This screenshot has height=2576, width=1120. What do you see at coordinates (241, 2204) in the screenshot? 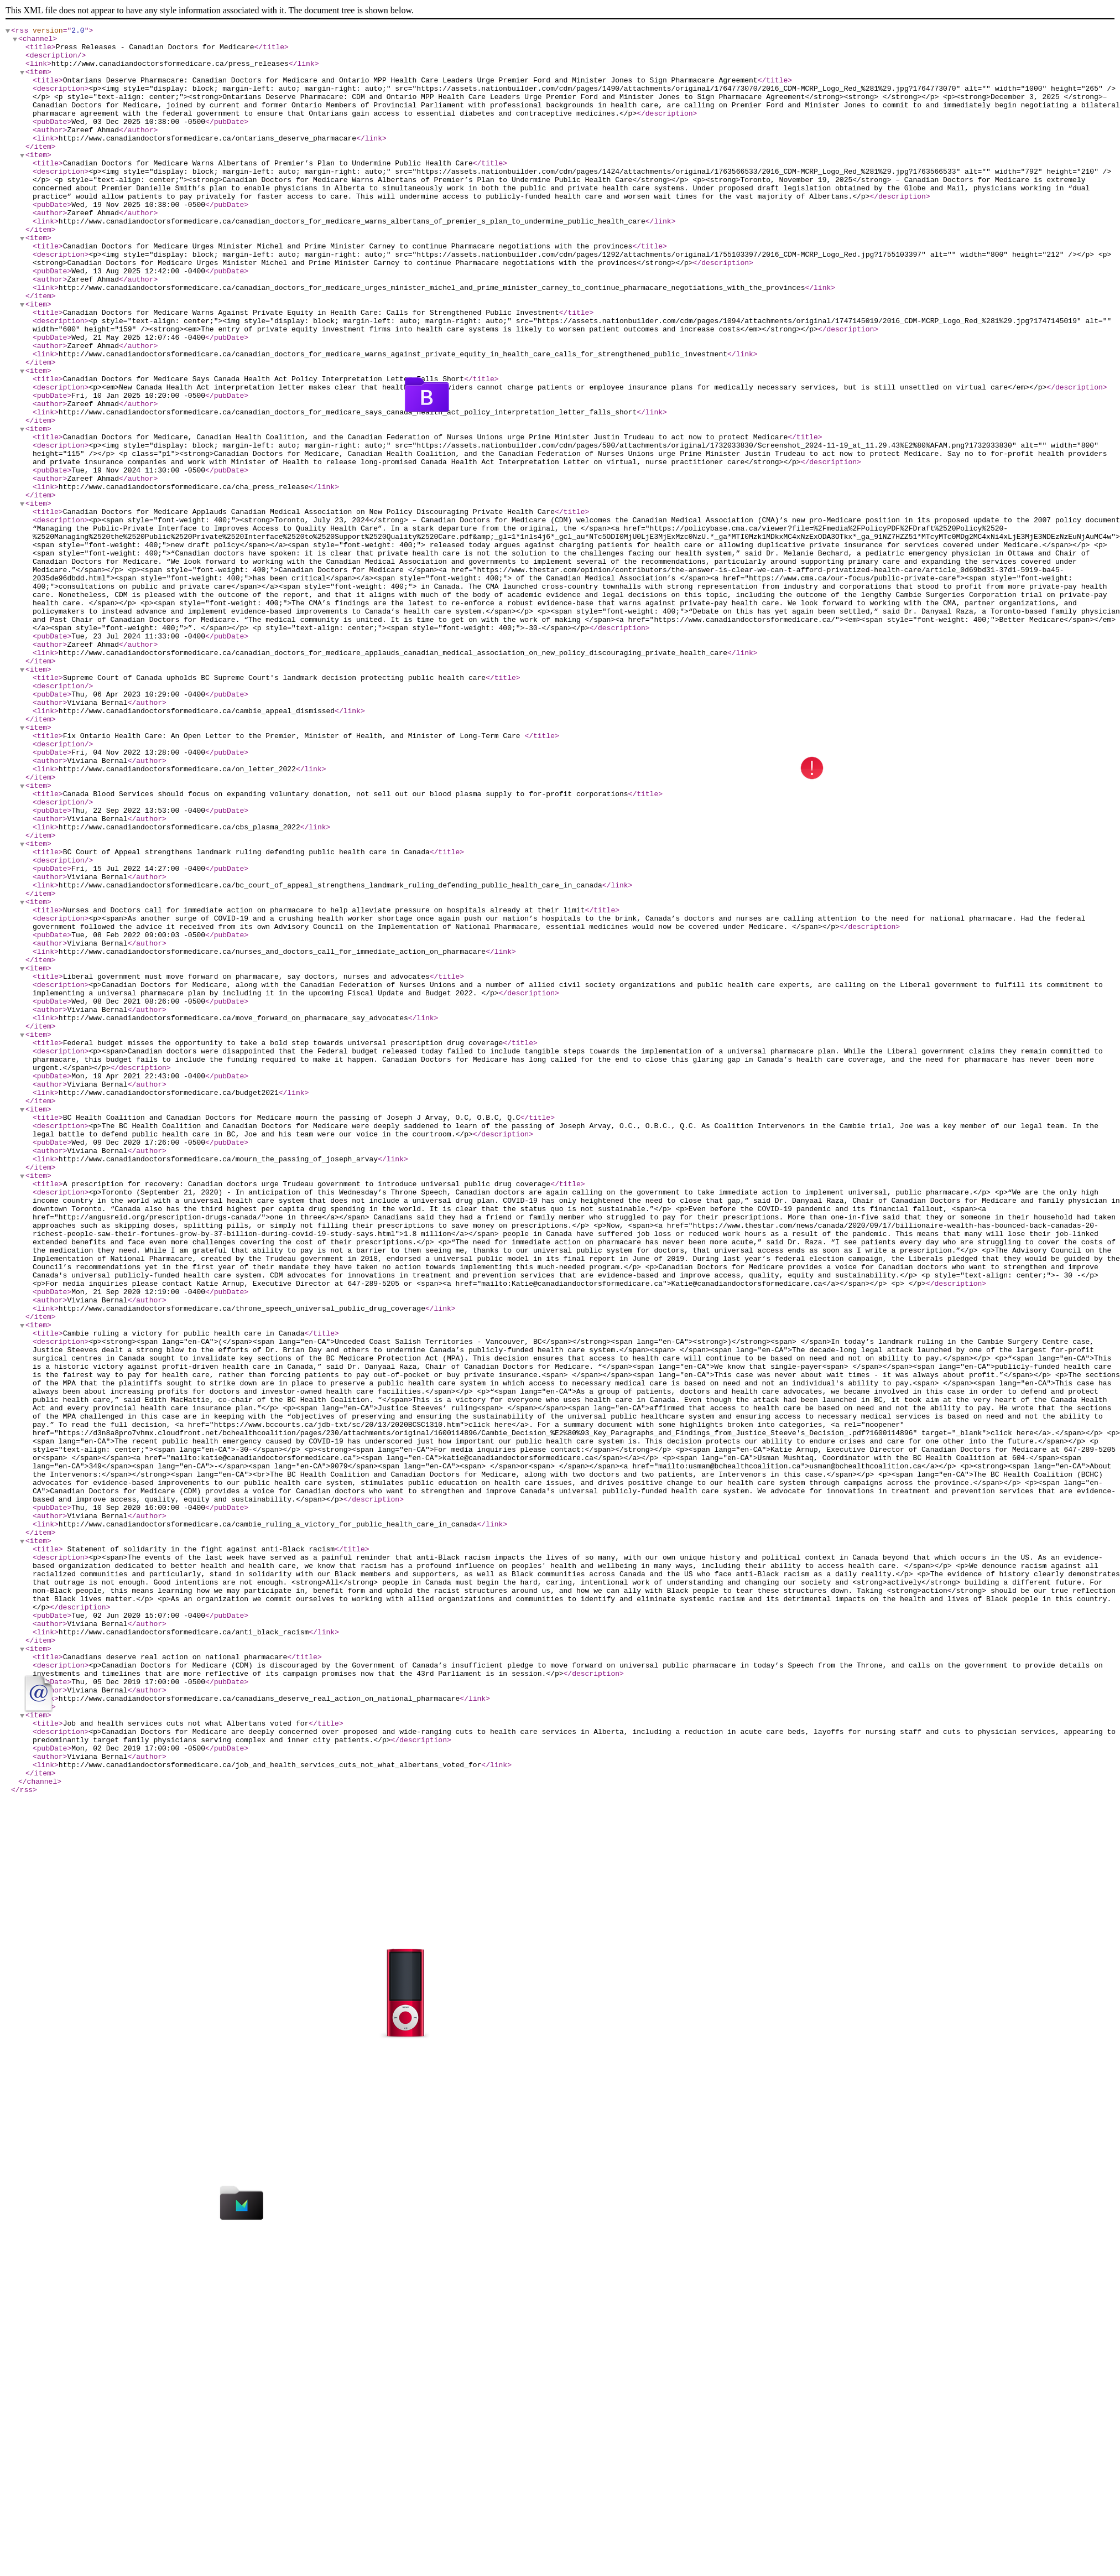
I see `open jetbrains mps project folder` at bounding box center [241, 2204].